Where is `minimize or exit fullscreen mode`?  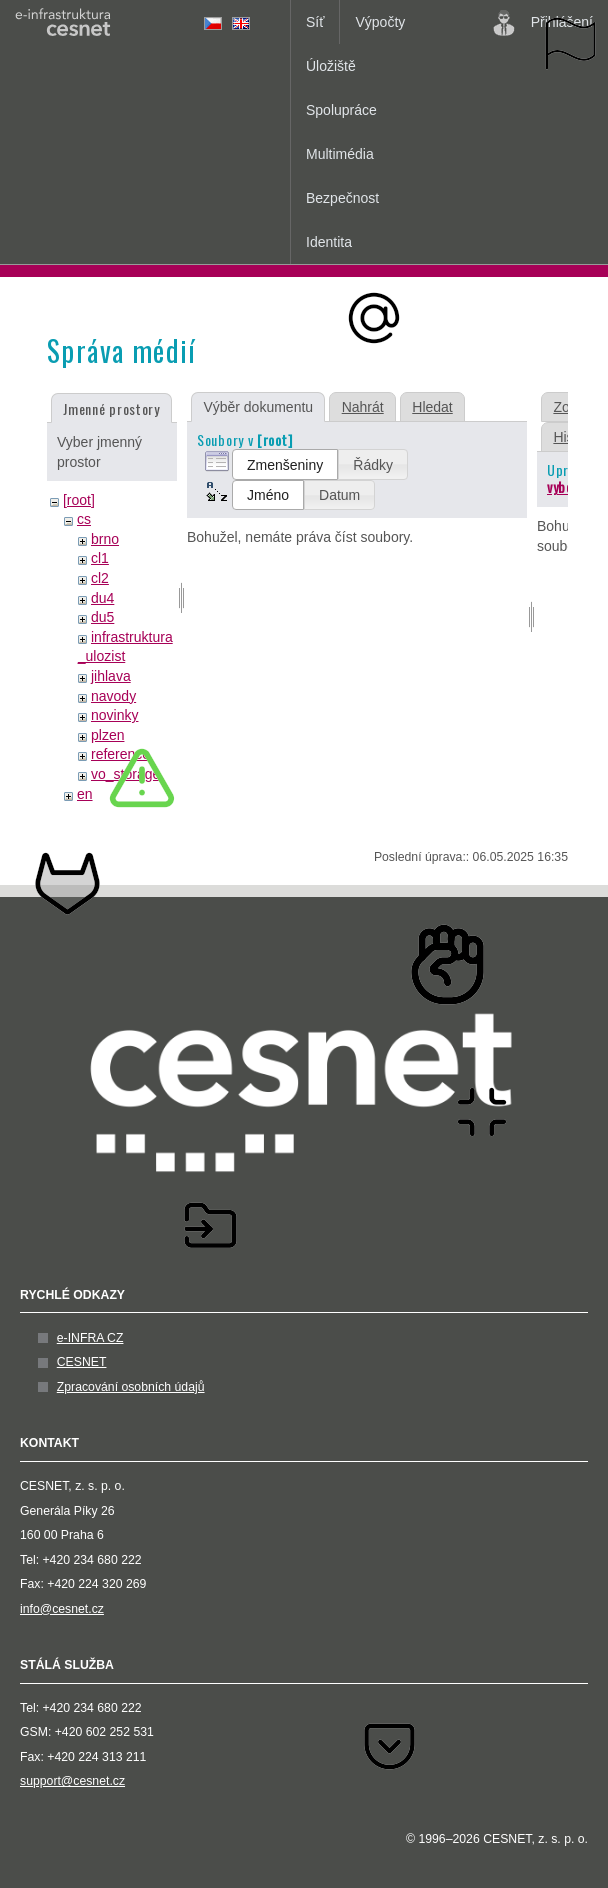
minimize or exit fullscreen mode is located at coordinates (482, 1112).